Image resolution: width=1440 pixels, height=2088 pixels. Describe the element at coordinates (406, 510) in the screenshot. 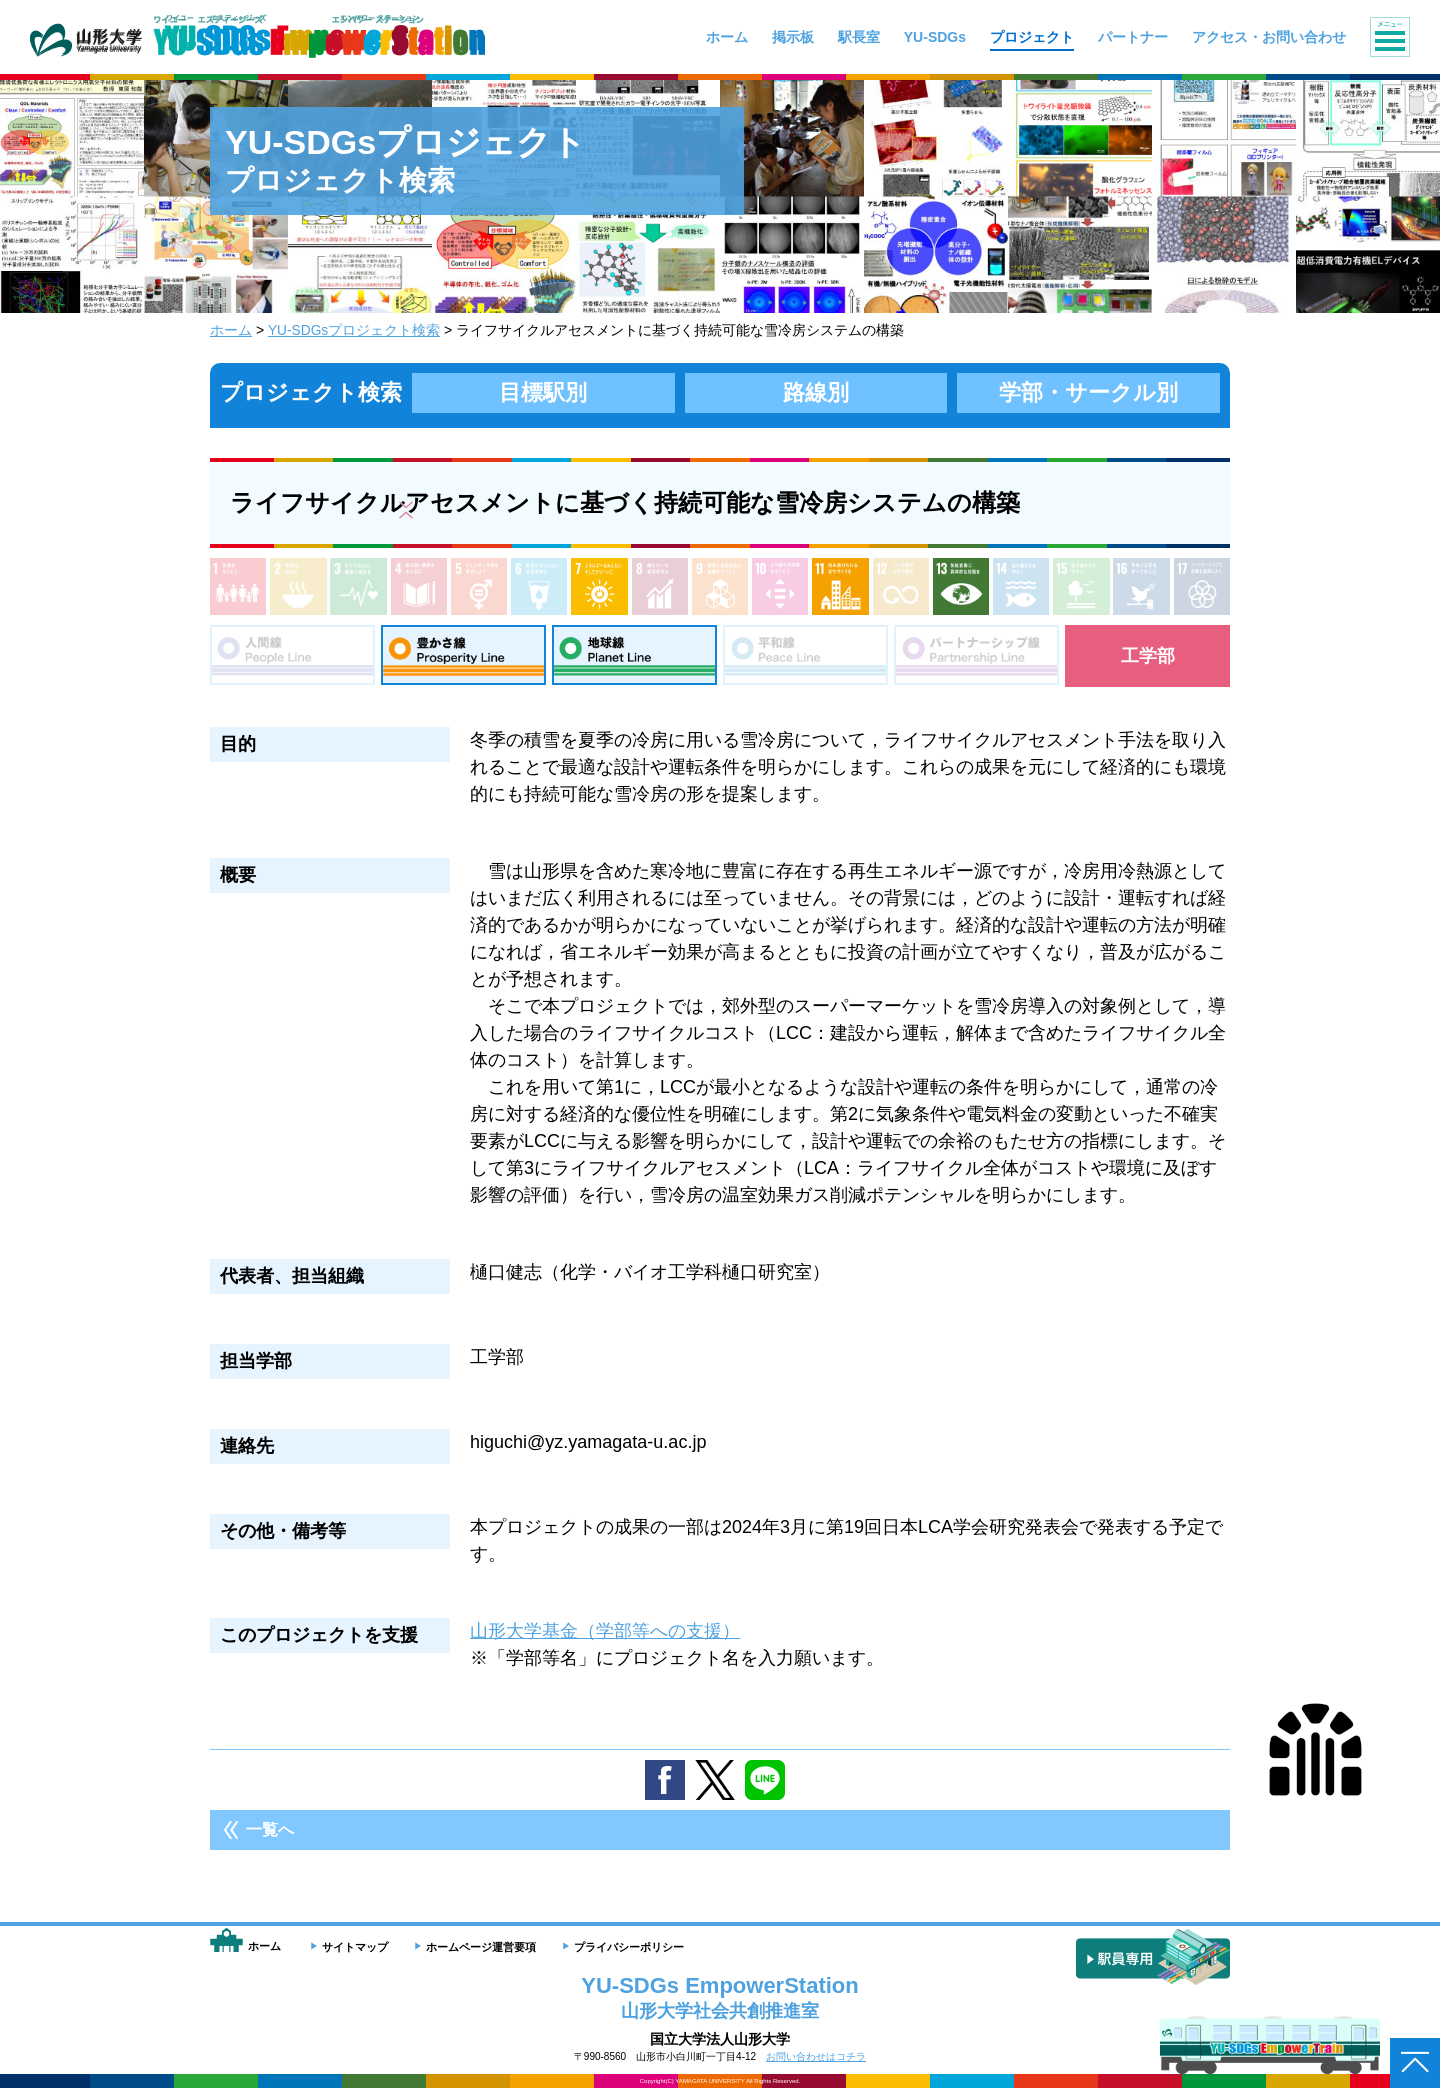

I see `collapse or minimize an expanded section` at that location.